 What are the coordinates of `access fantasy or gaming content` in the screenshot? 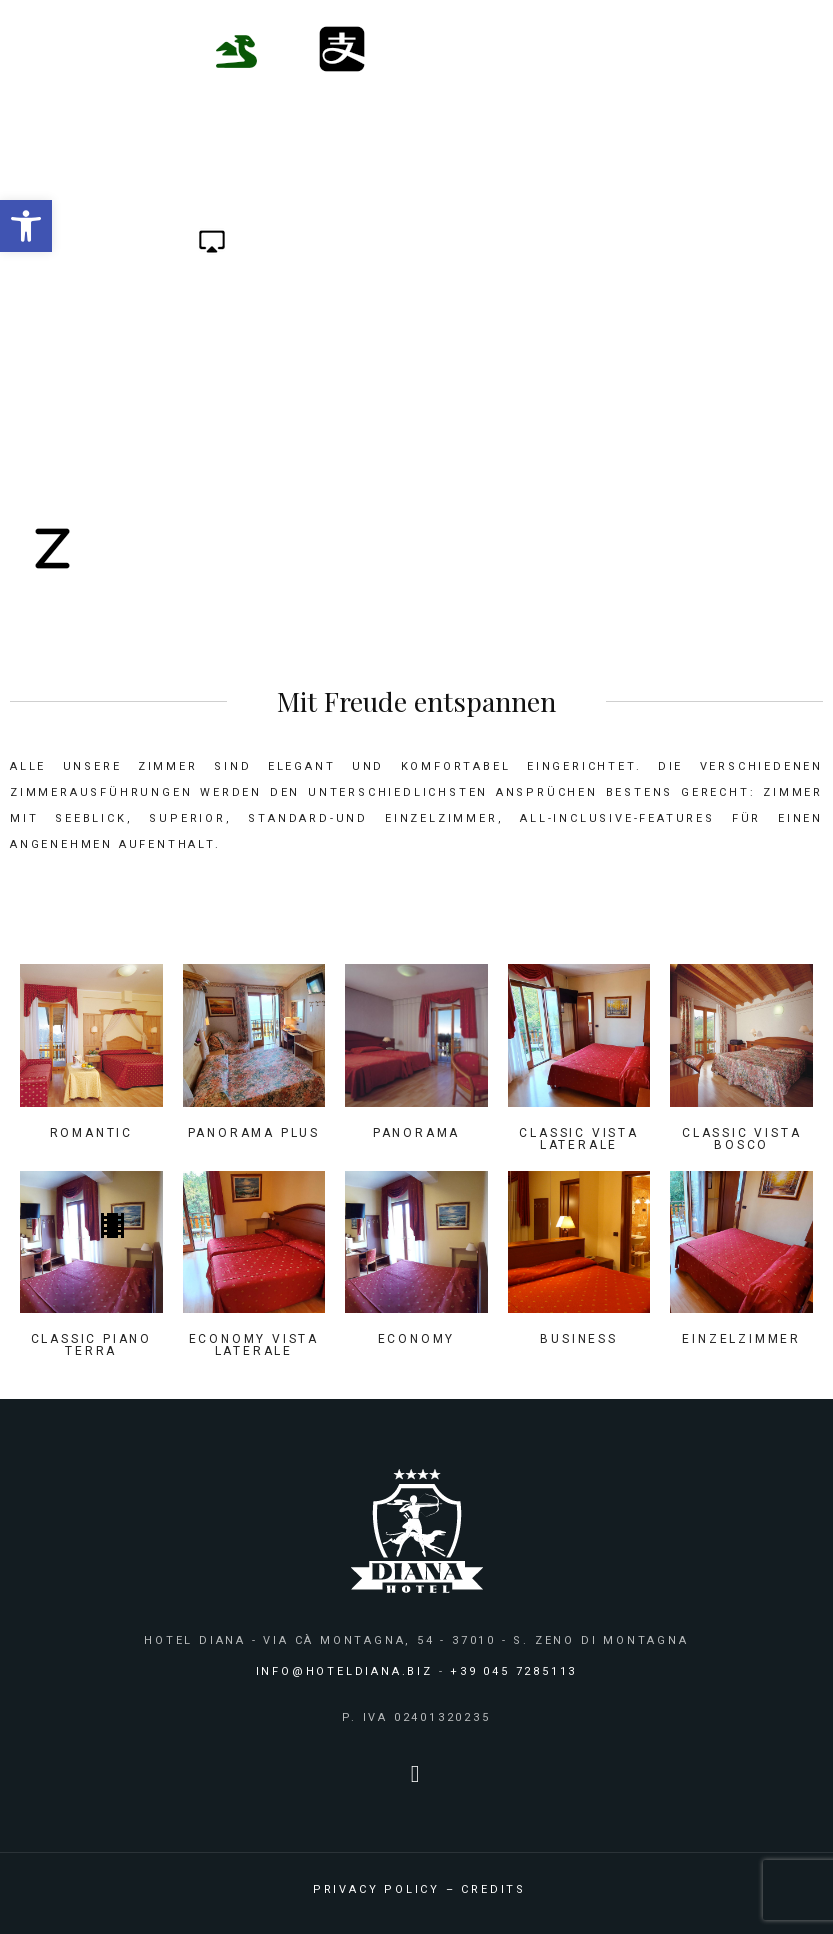 It's located at (236, 51).